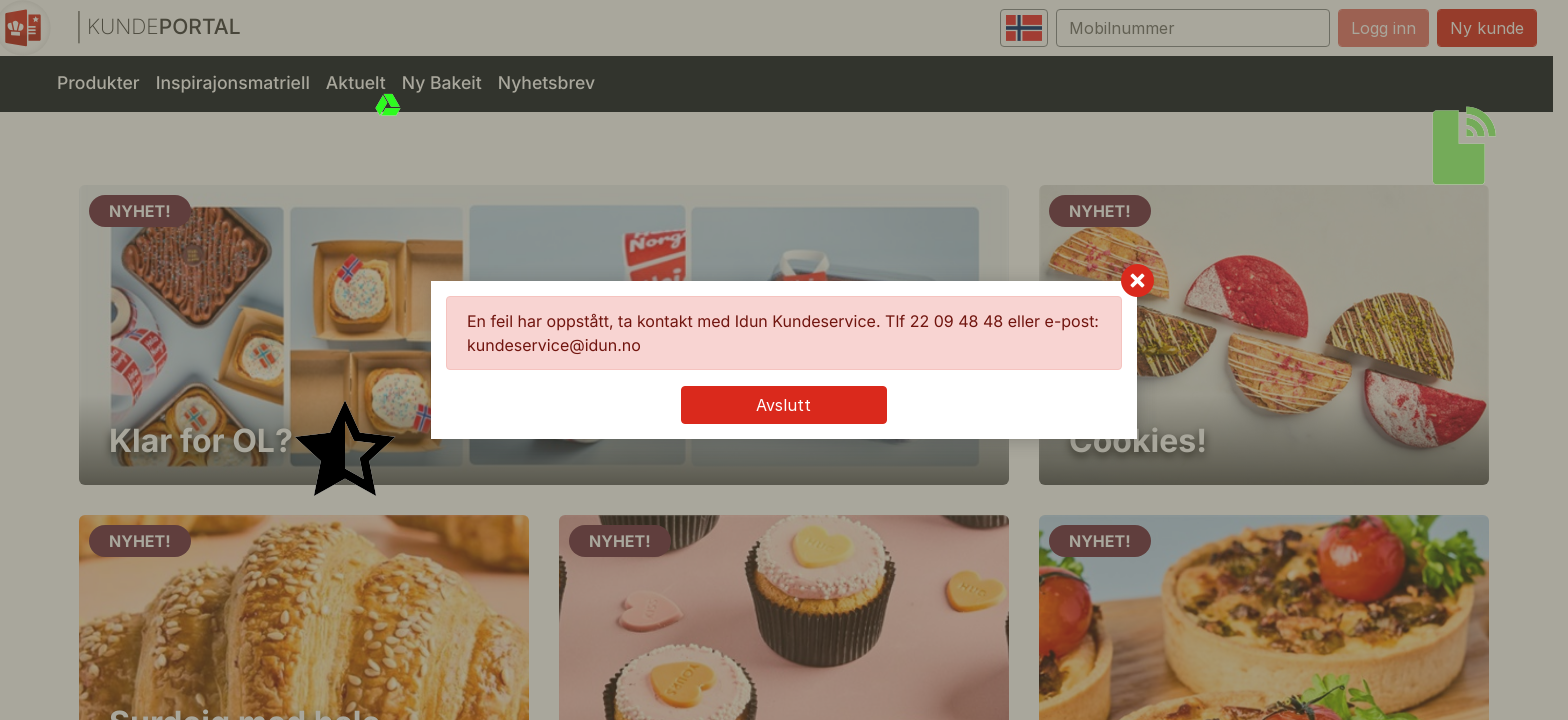 The width and height of the screenshot is (1568, 720). I want to click on enable mobile hotspot, so click(1462, 147).